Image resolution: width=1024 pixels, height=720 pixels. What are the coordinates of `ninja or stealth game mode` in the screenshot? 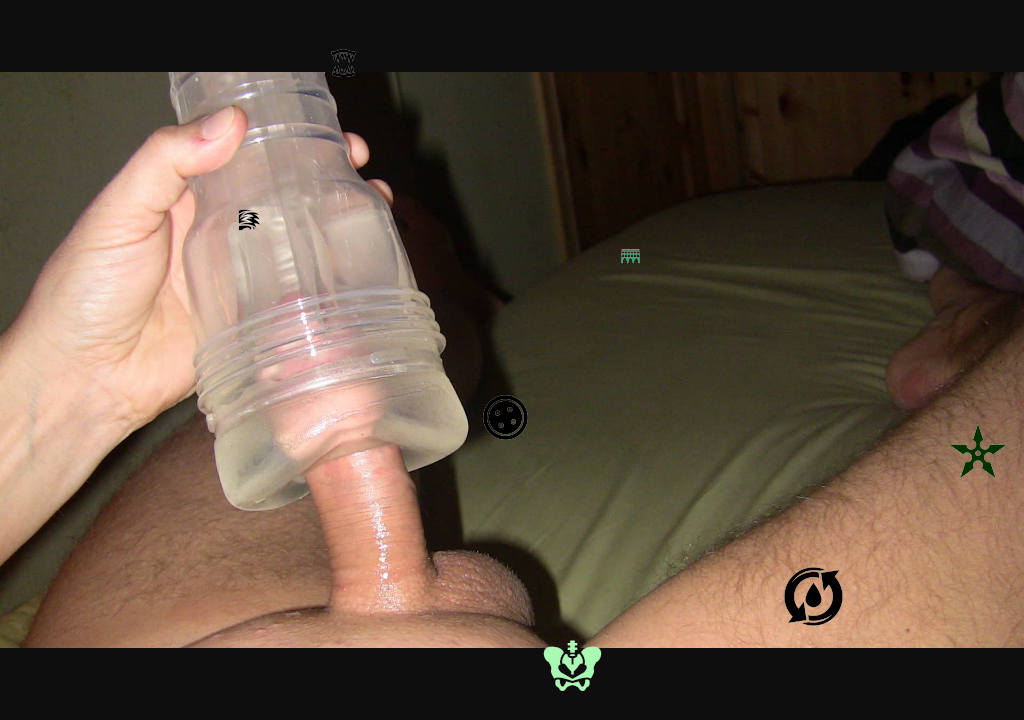 It's located at (978, 451).